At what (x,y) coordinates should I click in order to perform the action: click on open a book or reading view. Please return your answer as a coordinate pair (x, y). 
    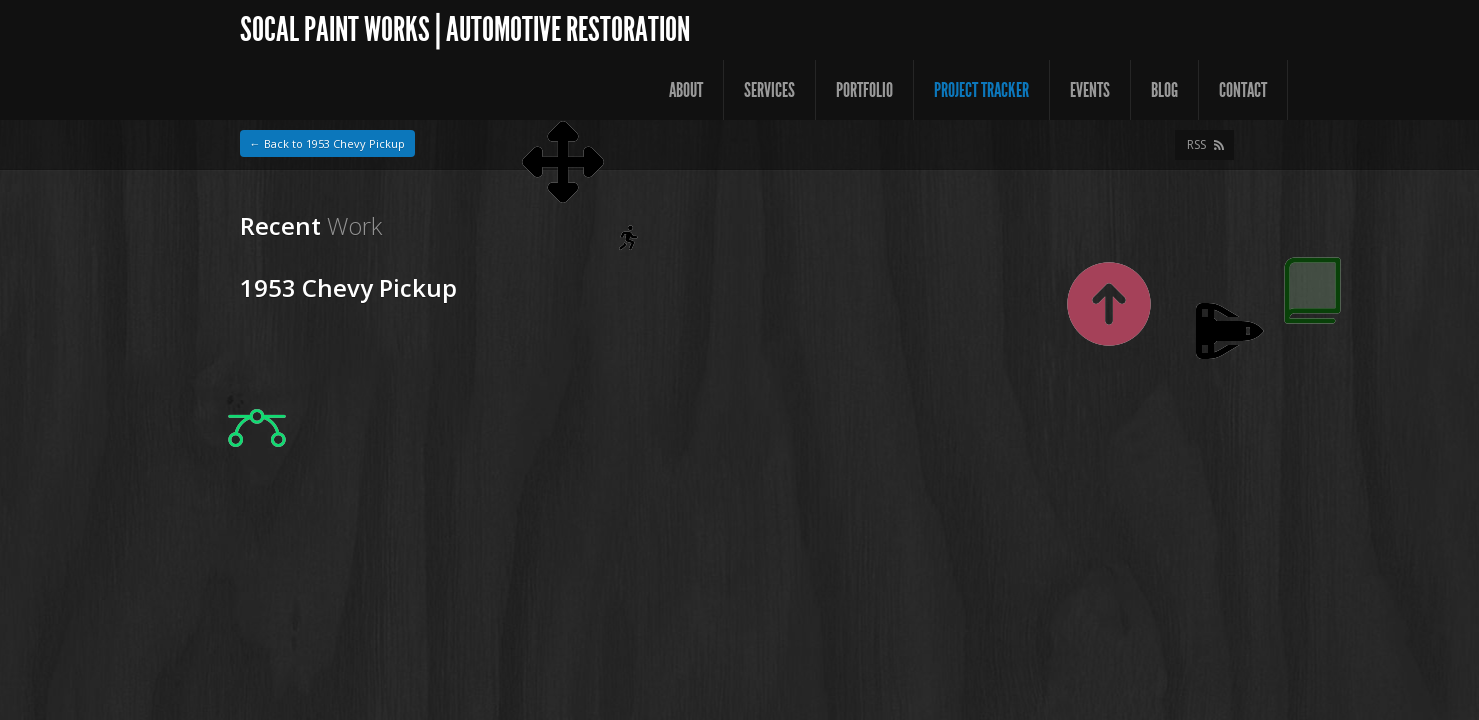
    Looking at the image, I should click on (1312, 290).